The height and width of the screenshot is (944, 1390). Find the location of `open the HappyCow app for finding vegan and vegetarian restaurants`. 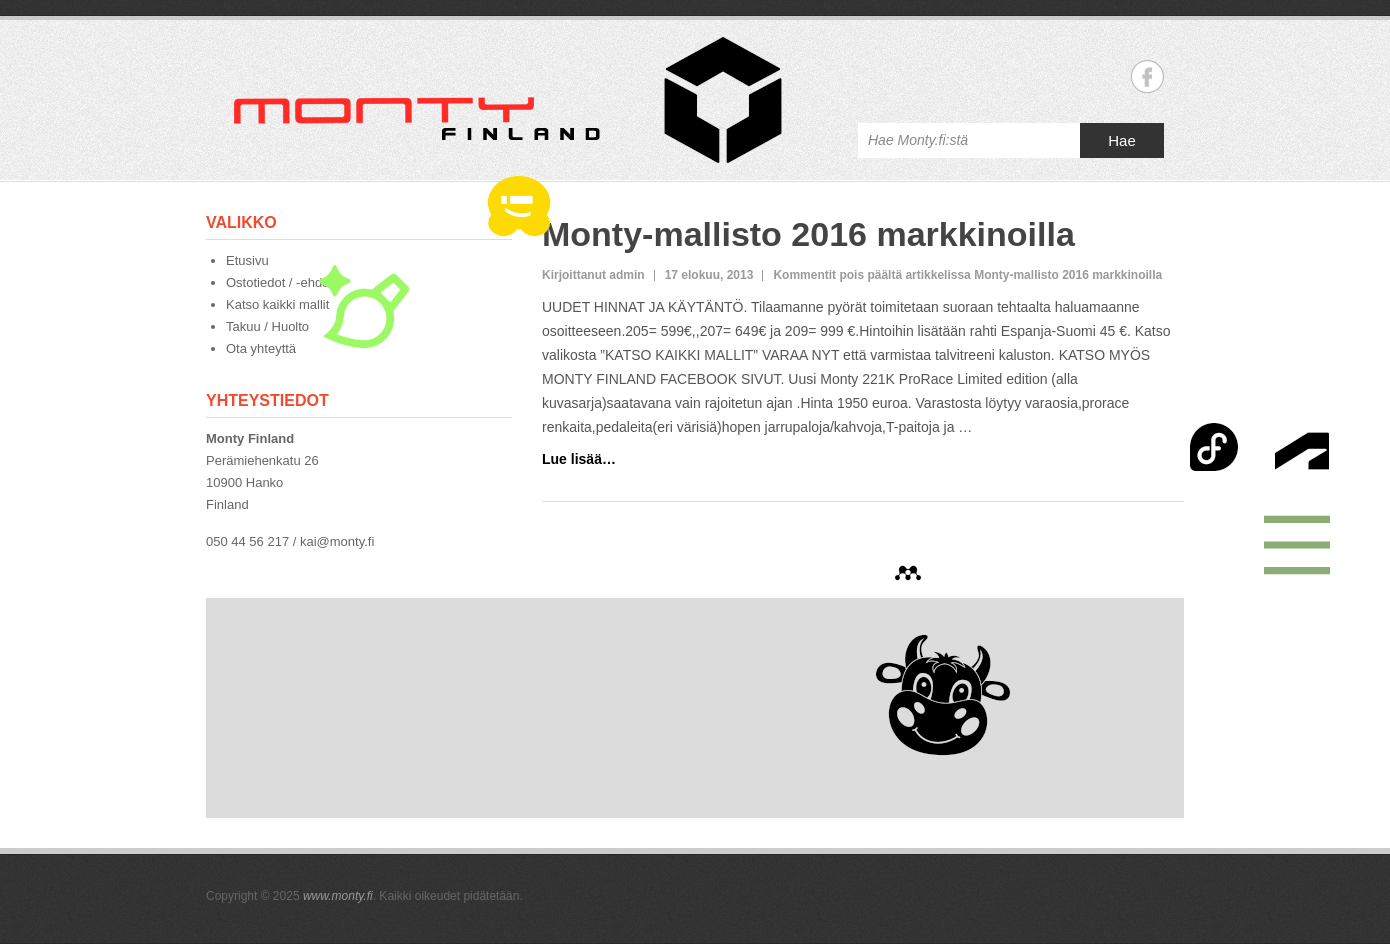

open the HappyCow app for finding vegan and vegetarian restaurants is located at coordinates (943, 695).